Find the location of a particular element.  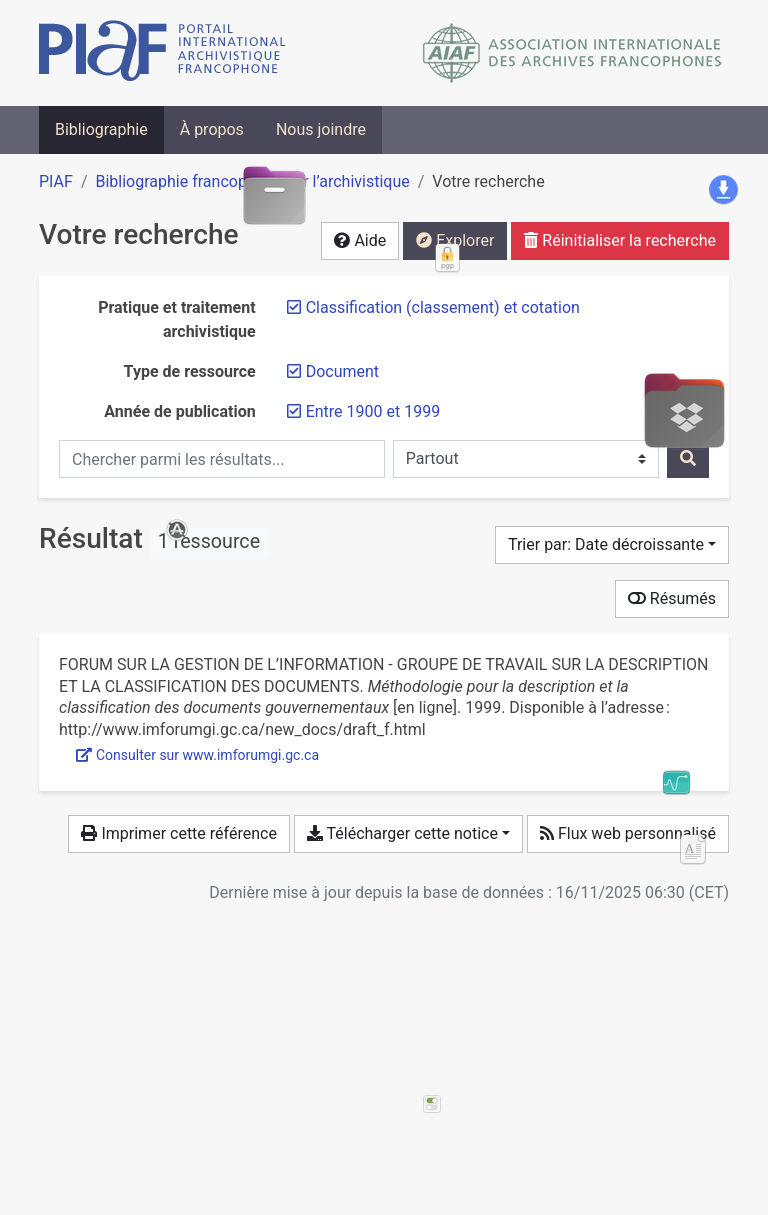

open unity tweak tool settings is located at coordinates (432, 1104).